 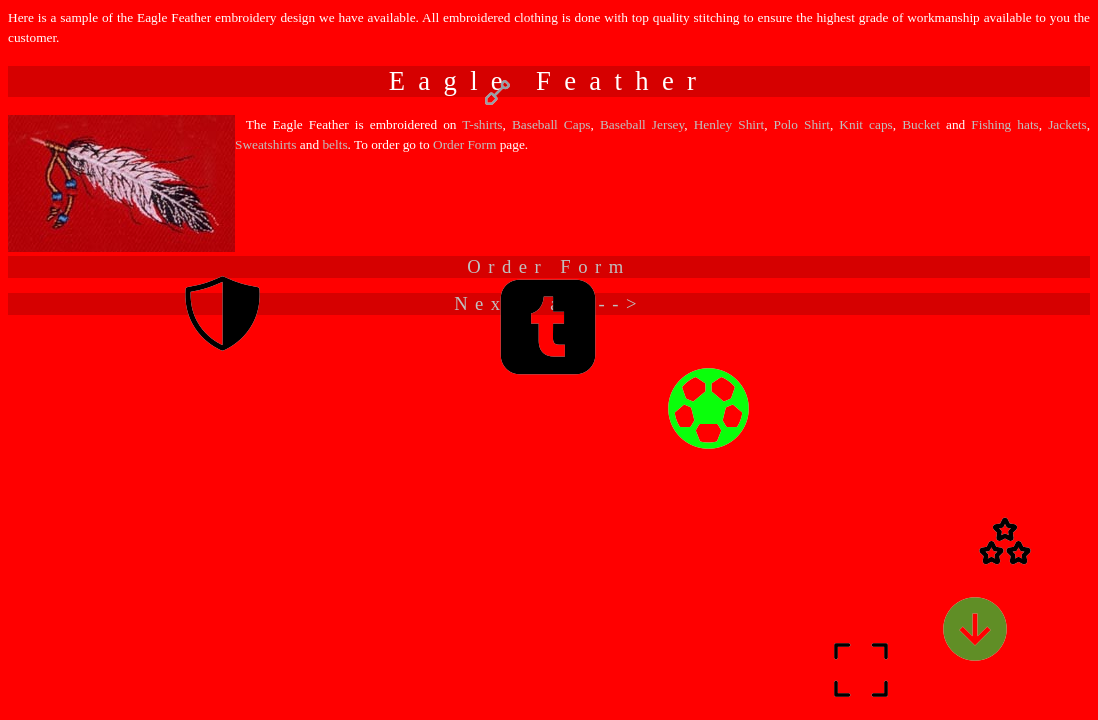 What do you see at coordinates (1005, 541) in the screenshot?
I see `view ratings or reviews` at bounding box center [1005, 541].